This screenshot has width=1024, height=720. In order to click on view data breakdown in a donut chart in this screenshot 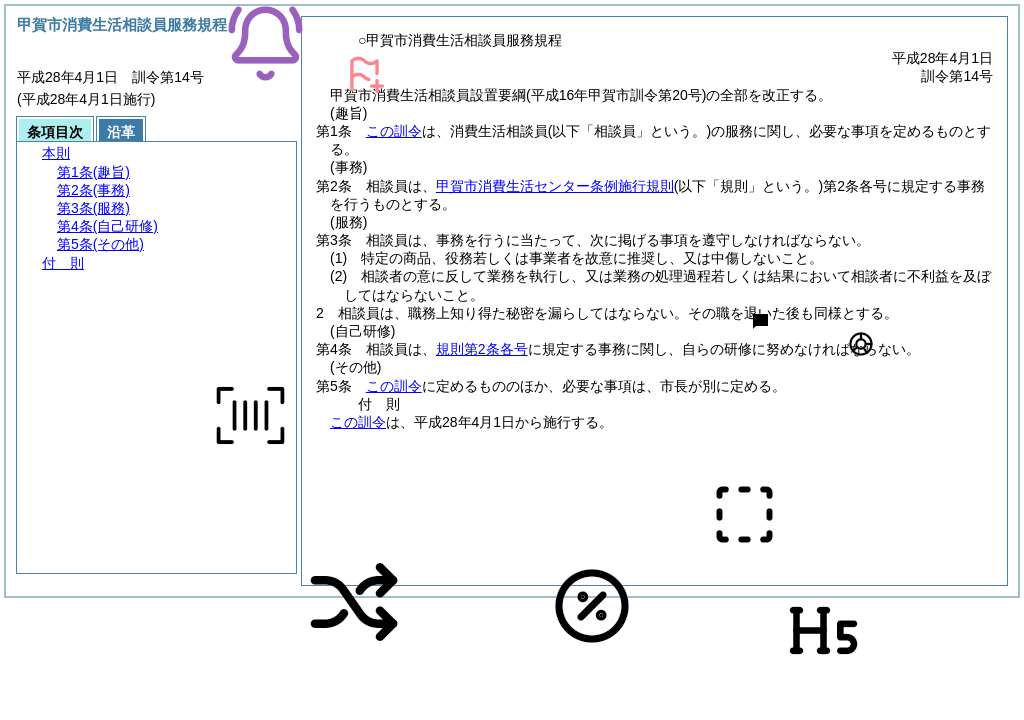, I will do `click(861, 344)`.